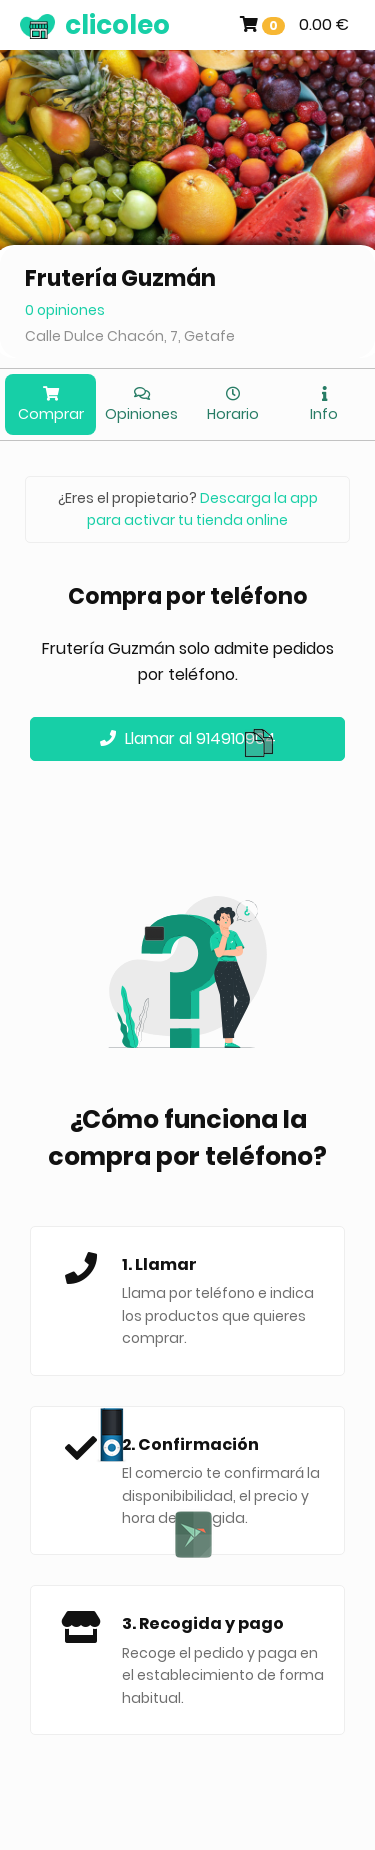  I want to click on a snap package file for linux software installation, so click(193, 1534).